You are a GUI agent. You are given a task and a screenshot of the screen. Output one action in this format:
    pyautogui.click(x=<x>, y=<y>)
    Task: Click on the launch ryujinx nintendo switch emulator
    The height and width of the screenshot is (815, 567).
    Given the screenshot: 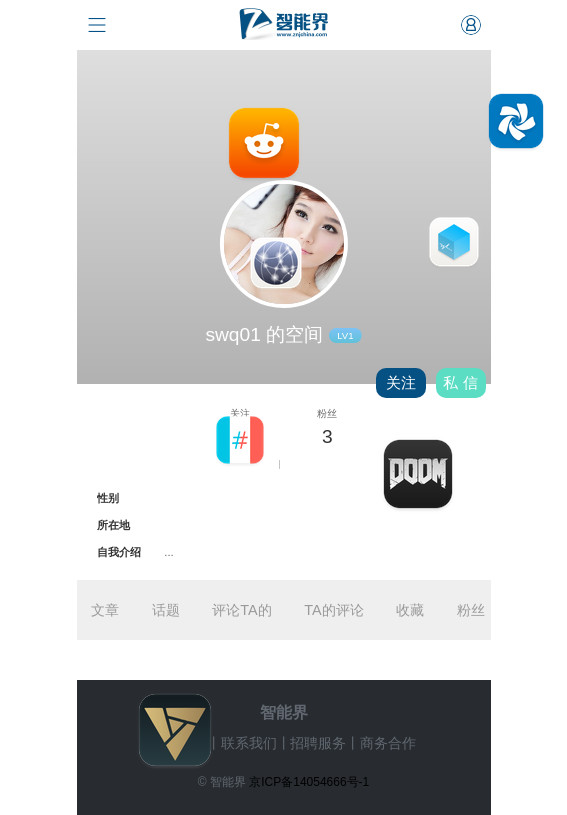 What is the action you would take?
    pyautogui.click(x=240, y=440)
    